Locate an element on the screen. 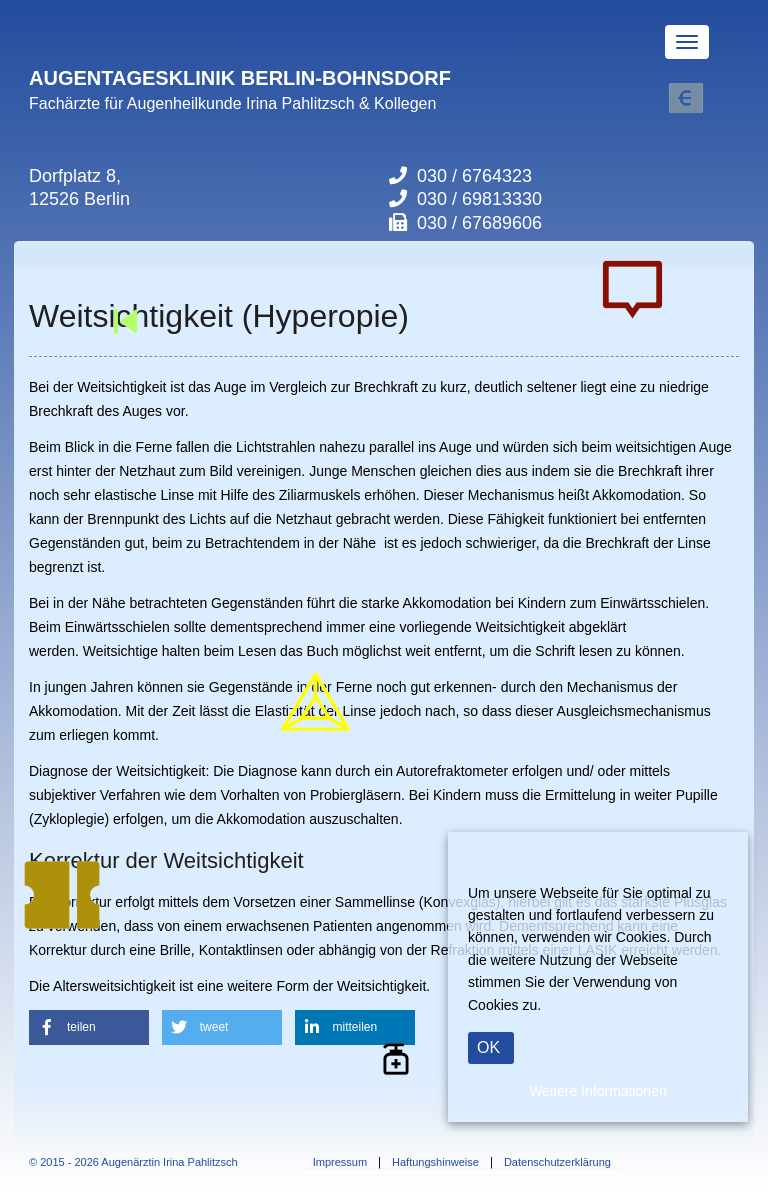 The height and width of the screenshot is (1194, 768). view available coupons or discounts is located at coordinates (62, 895).